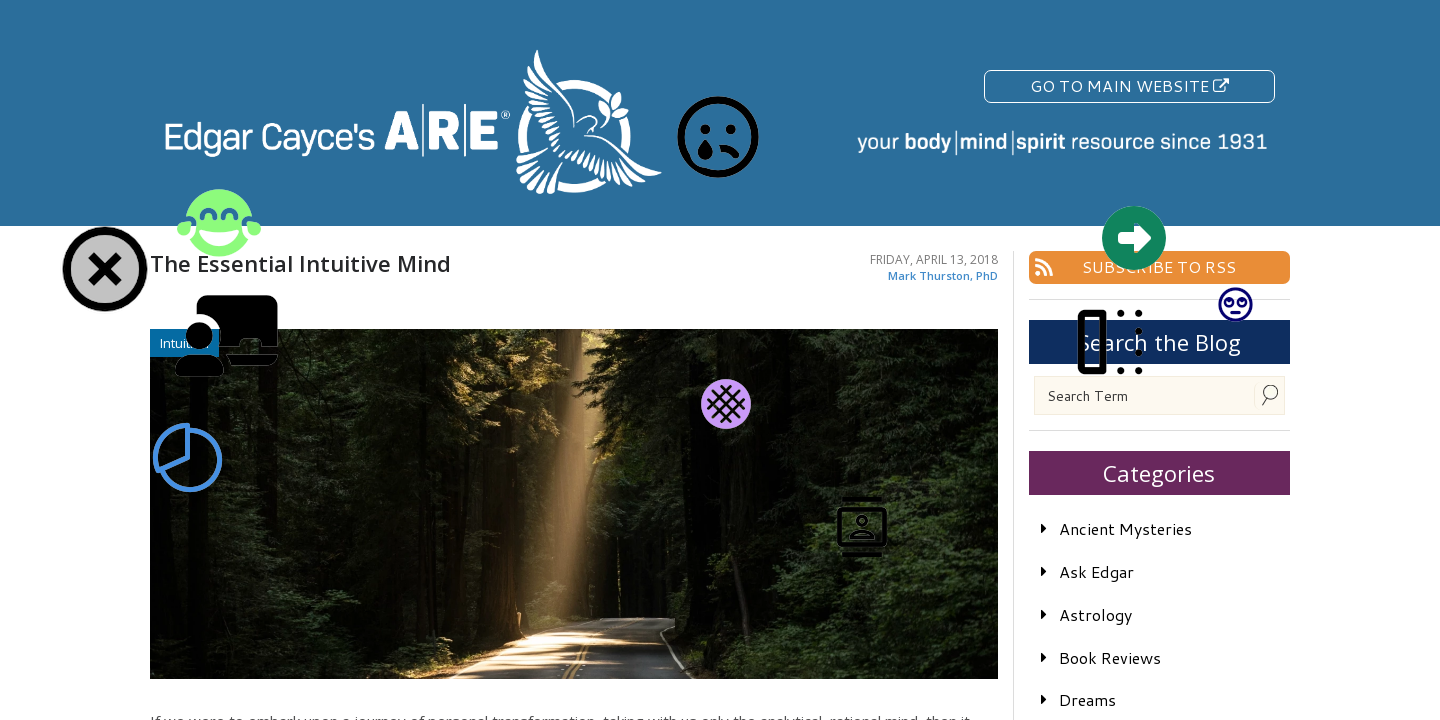  Describe the element at coordinates (1110, 342) in the screenshot. I see `align selected element to the left` at that location.